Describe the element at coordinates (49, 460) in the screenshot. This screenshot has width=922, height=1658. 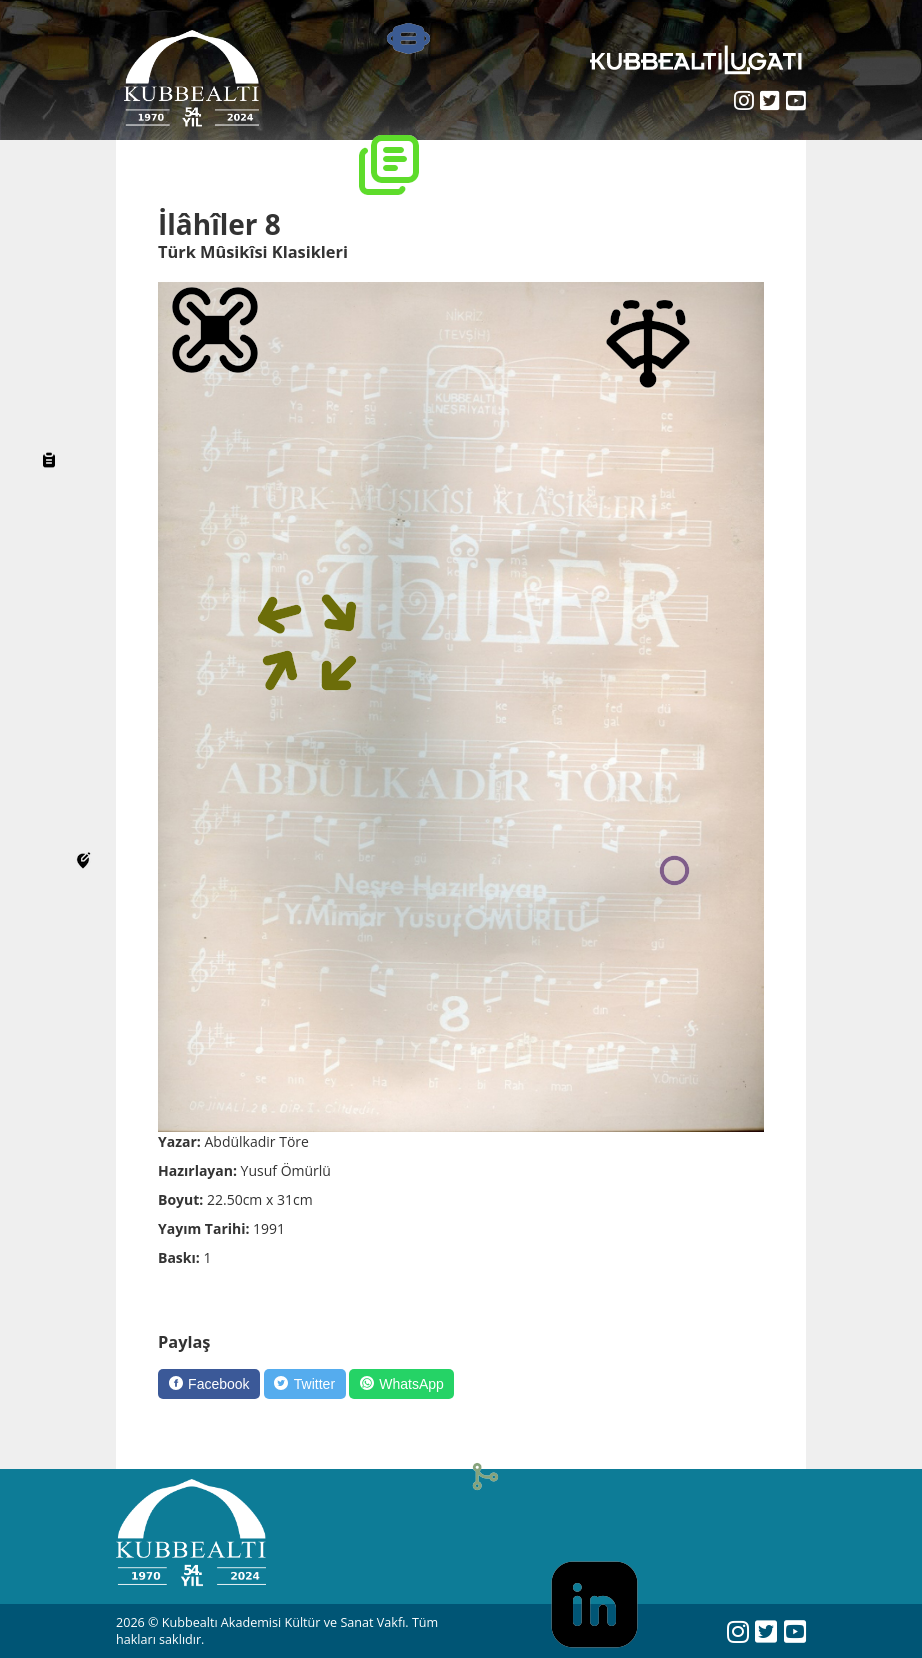
I see `view clipboard contents` at that location.